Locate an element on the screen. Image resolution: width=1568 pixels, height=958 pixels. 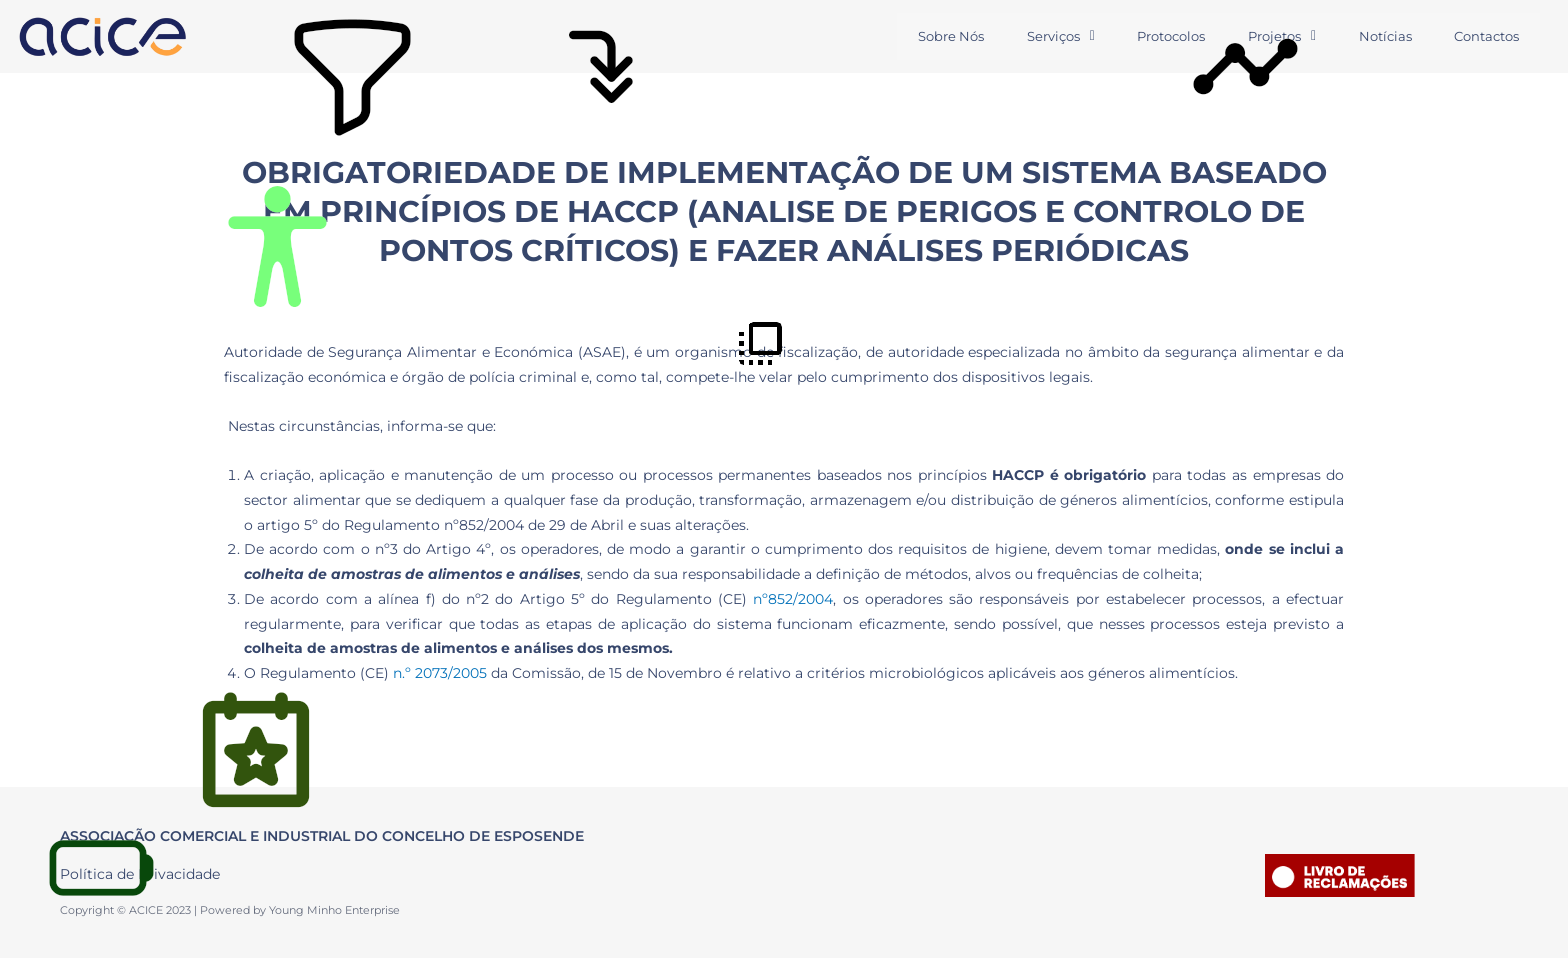
view favorite or starred events is located at coordinates (256, 754).